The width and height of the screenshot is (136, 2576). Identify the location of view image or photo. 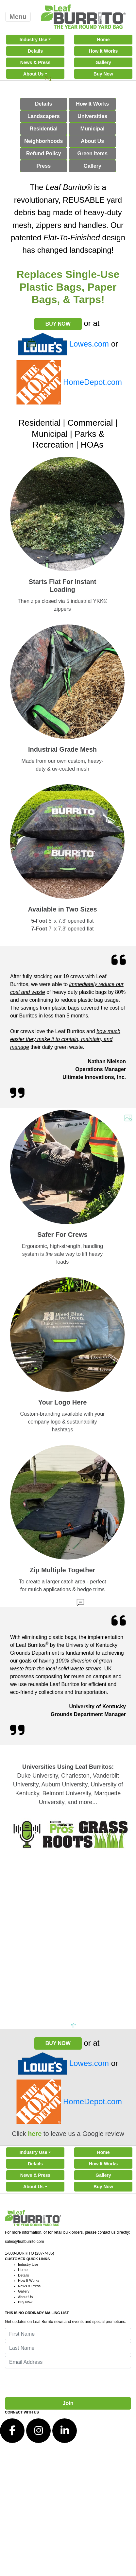
(128, 1118).